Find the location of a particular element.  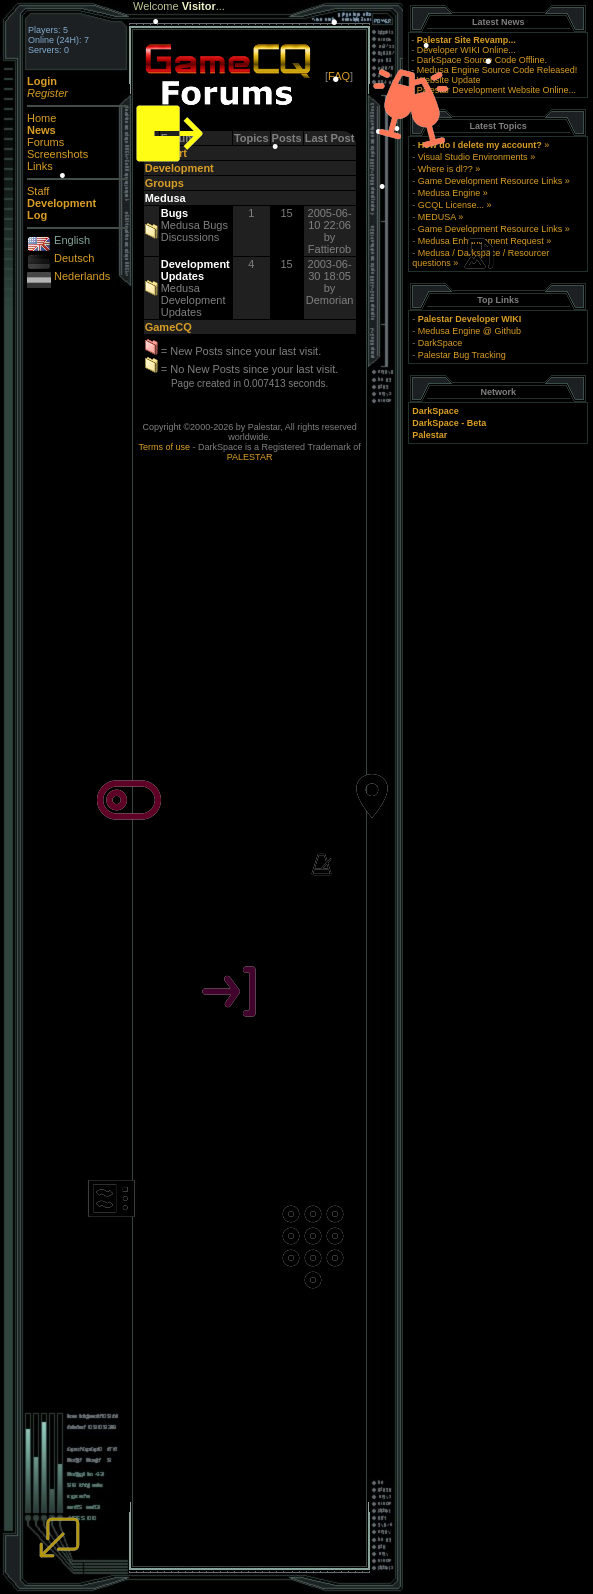

access microwave controls or settings is located at coordinates (111, 1198).